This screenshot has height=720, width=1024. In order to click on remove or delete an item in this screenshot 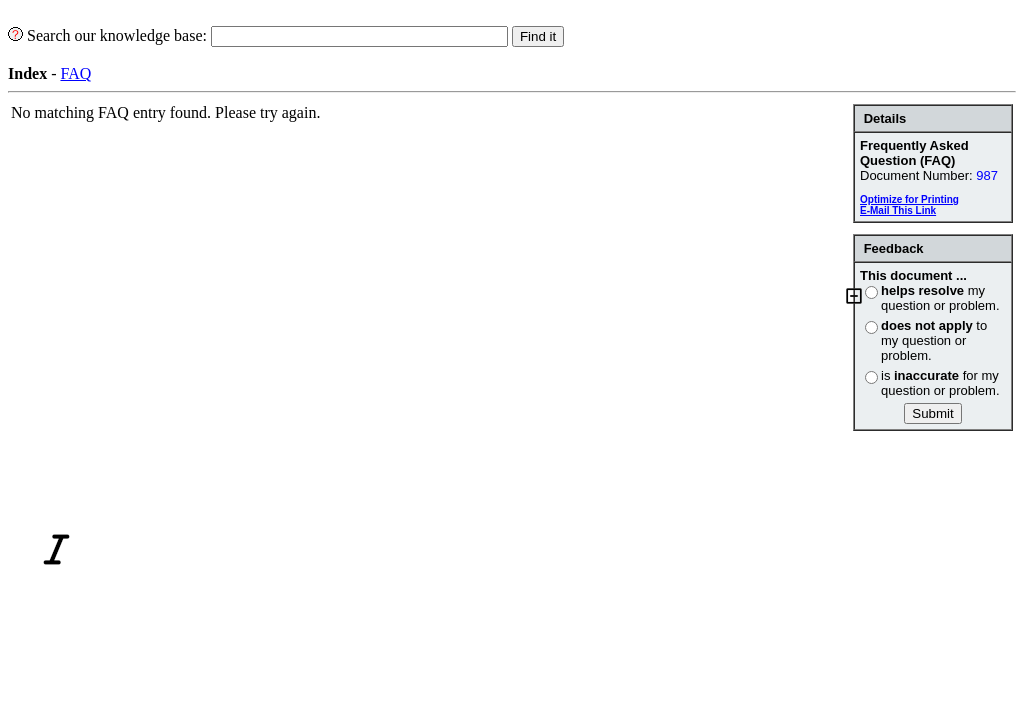, I will do `click(854, 296)`.